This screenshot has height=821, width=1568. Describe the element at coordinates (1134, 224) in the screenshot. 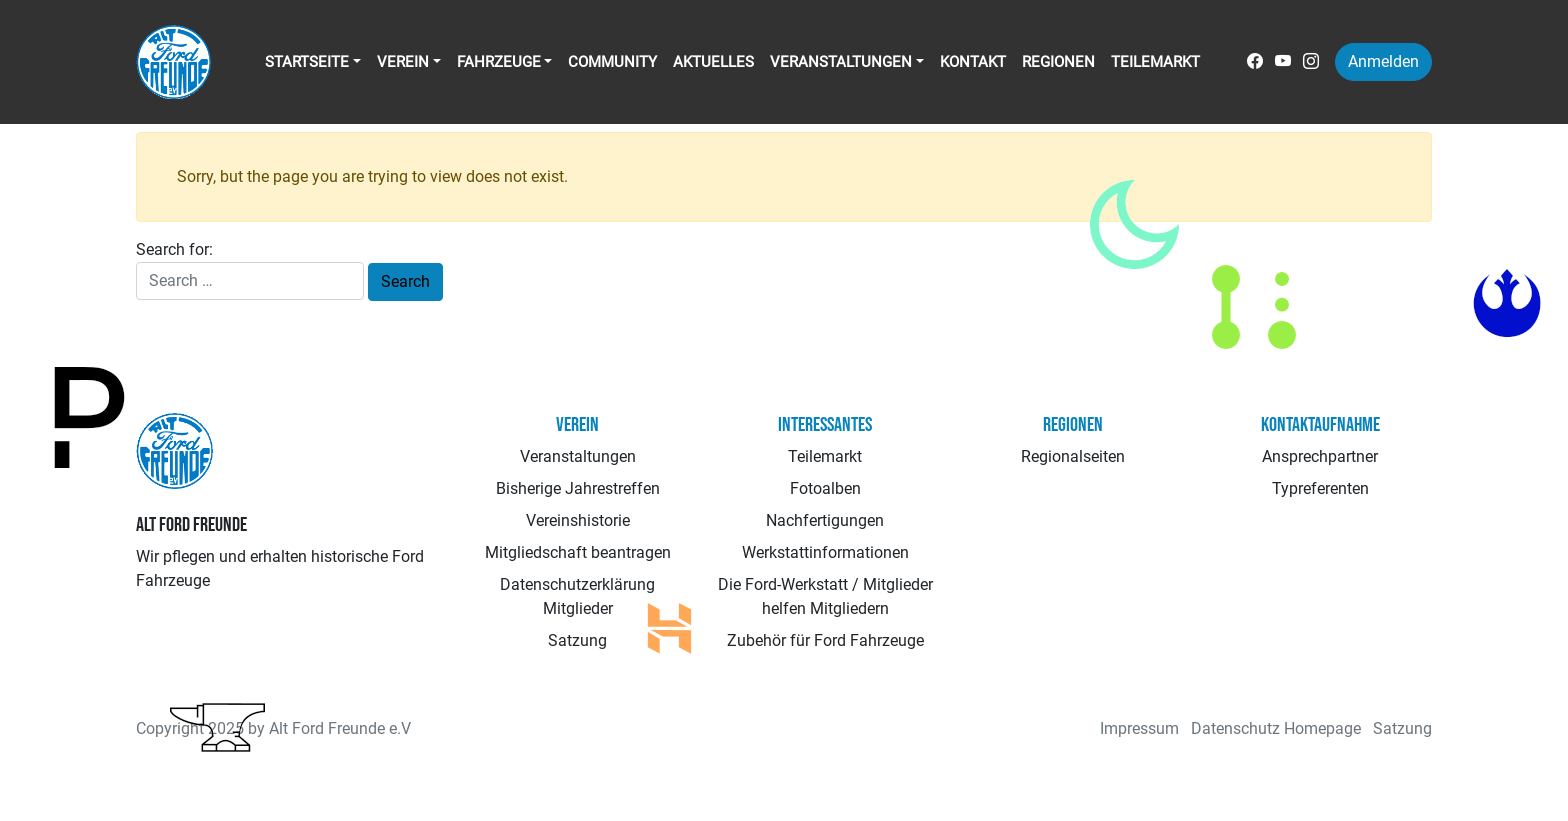

I see `enable dark mode` at that location.